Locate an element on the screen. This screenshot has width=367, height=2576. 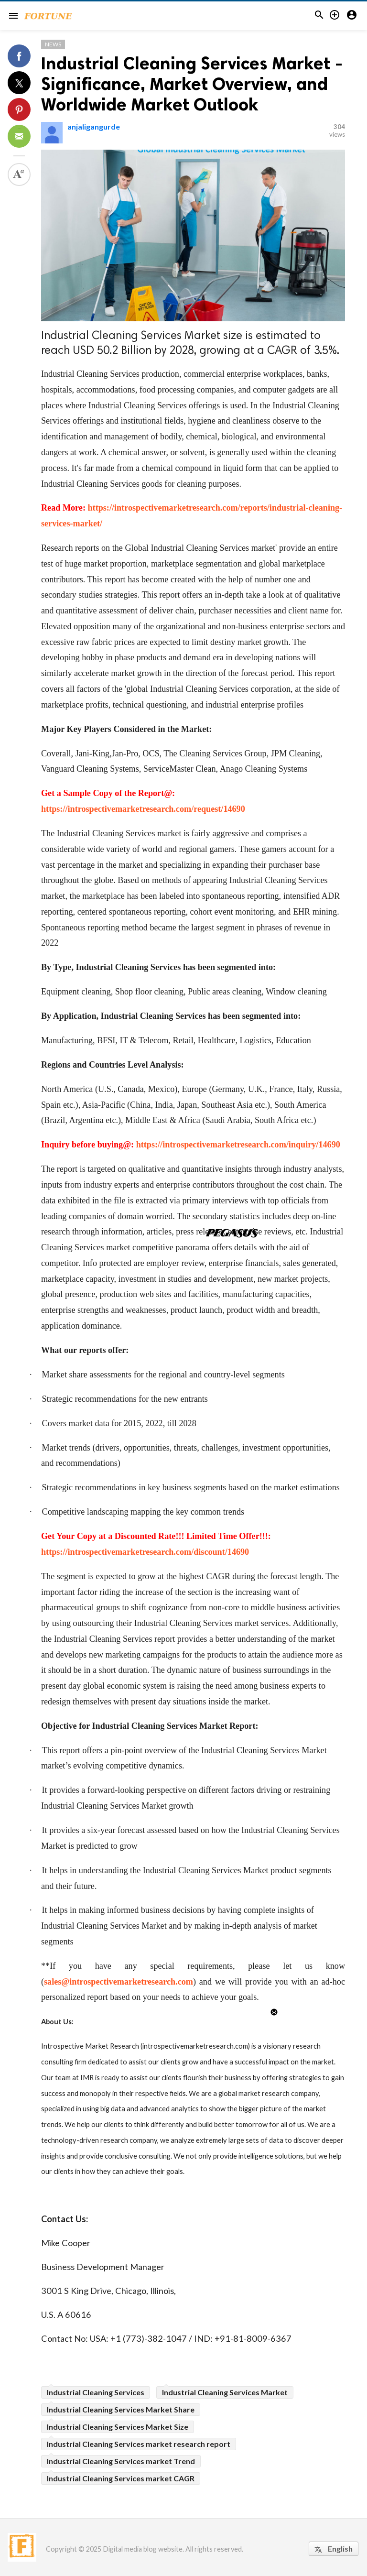
Pegasus Airlines logo is located at coordinates (232, 1233).